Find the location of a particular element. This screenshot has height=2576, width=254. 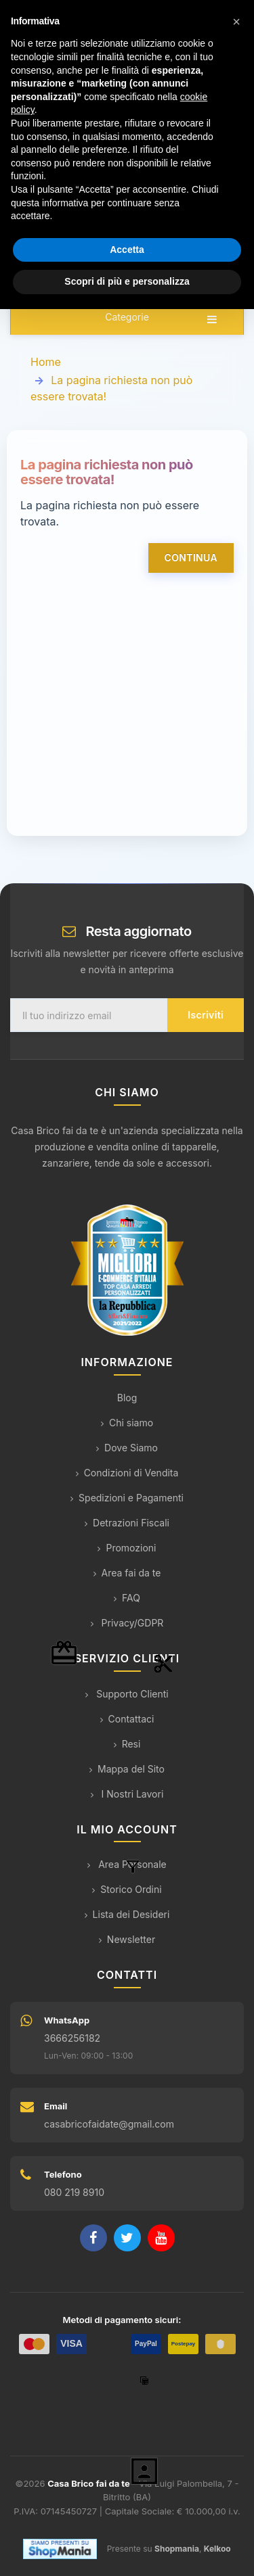

redeem a gift card or promotional code is located at coordinates (64, 1653).